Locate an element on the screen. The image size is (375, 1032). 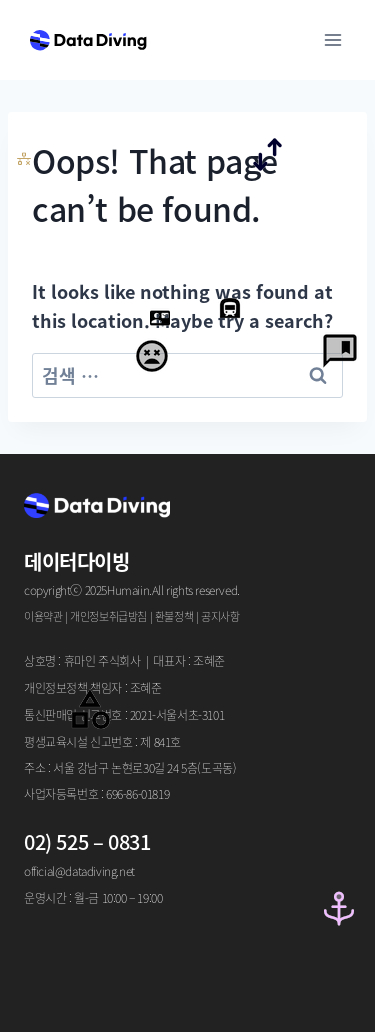
network connection error or failure is located at coordinates (24, 159).